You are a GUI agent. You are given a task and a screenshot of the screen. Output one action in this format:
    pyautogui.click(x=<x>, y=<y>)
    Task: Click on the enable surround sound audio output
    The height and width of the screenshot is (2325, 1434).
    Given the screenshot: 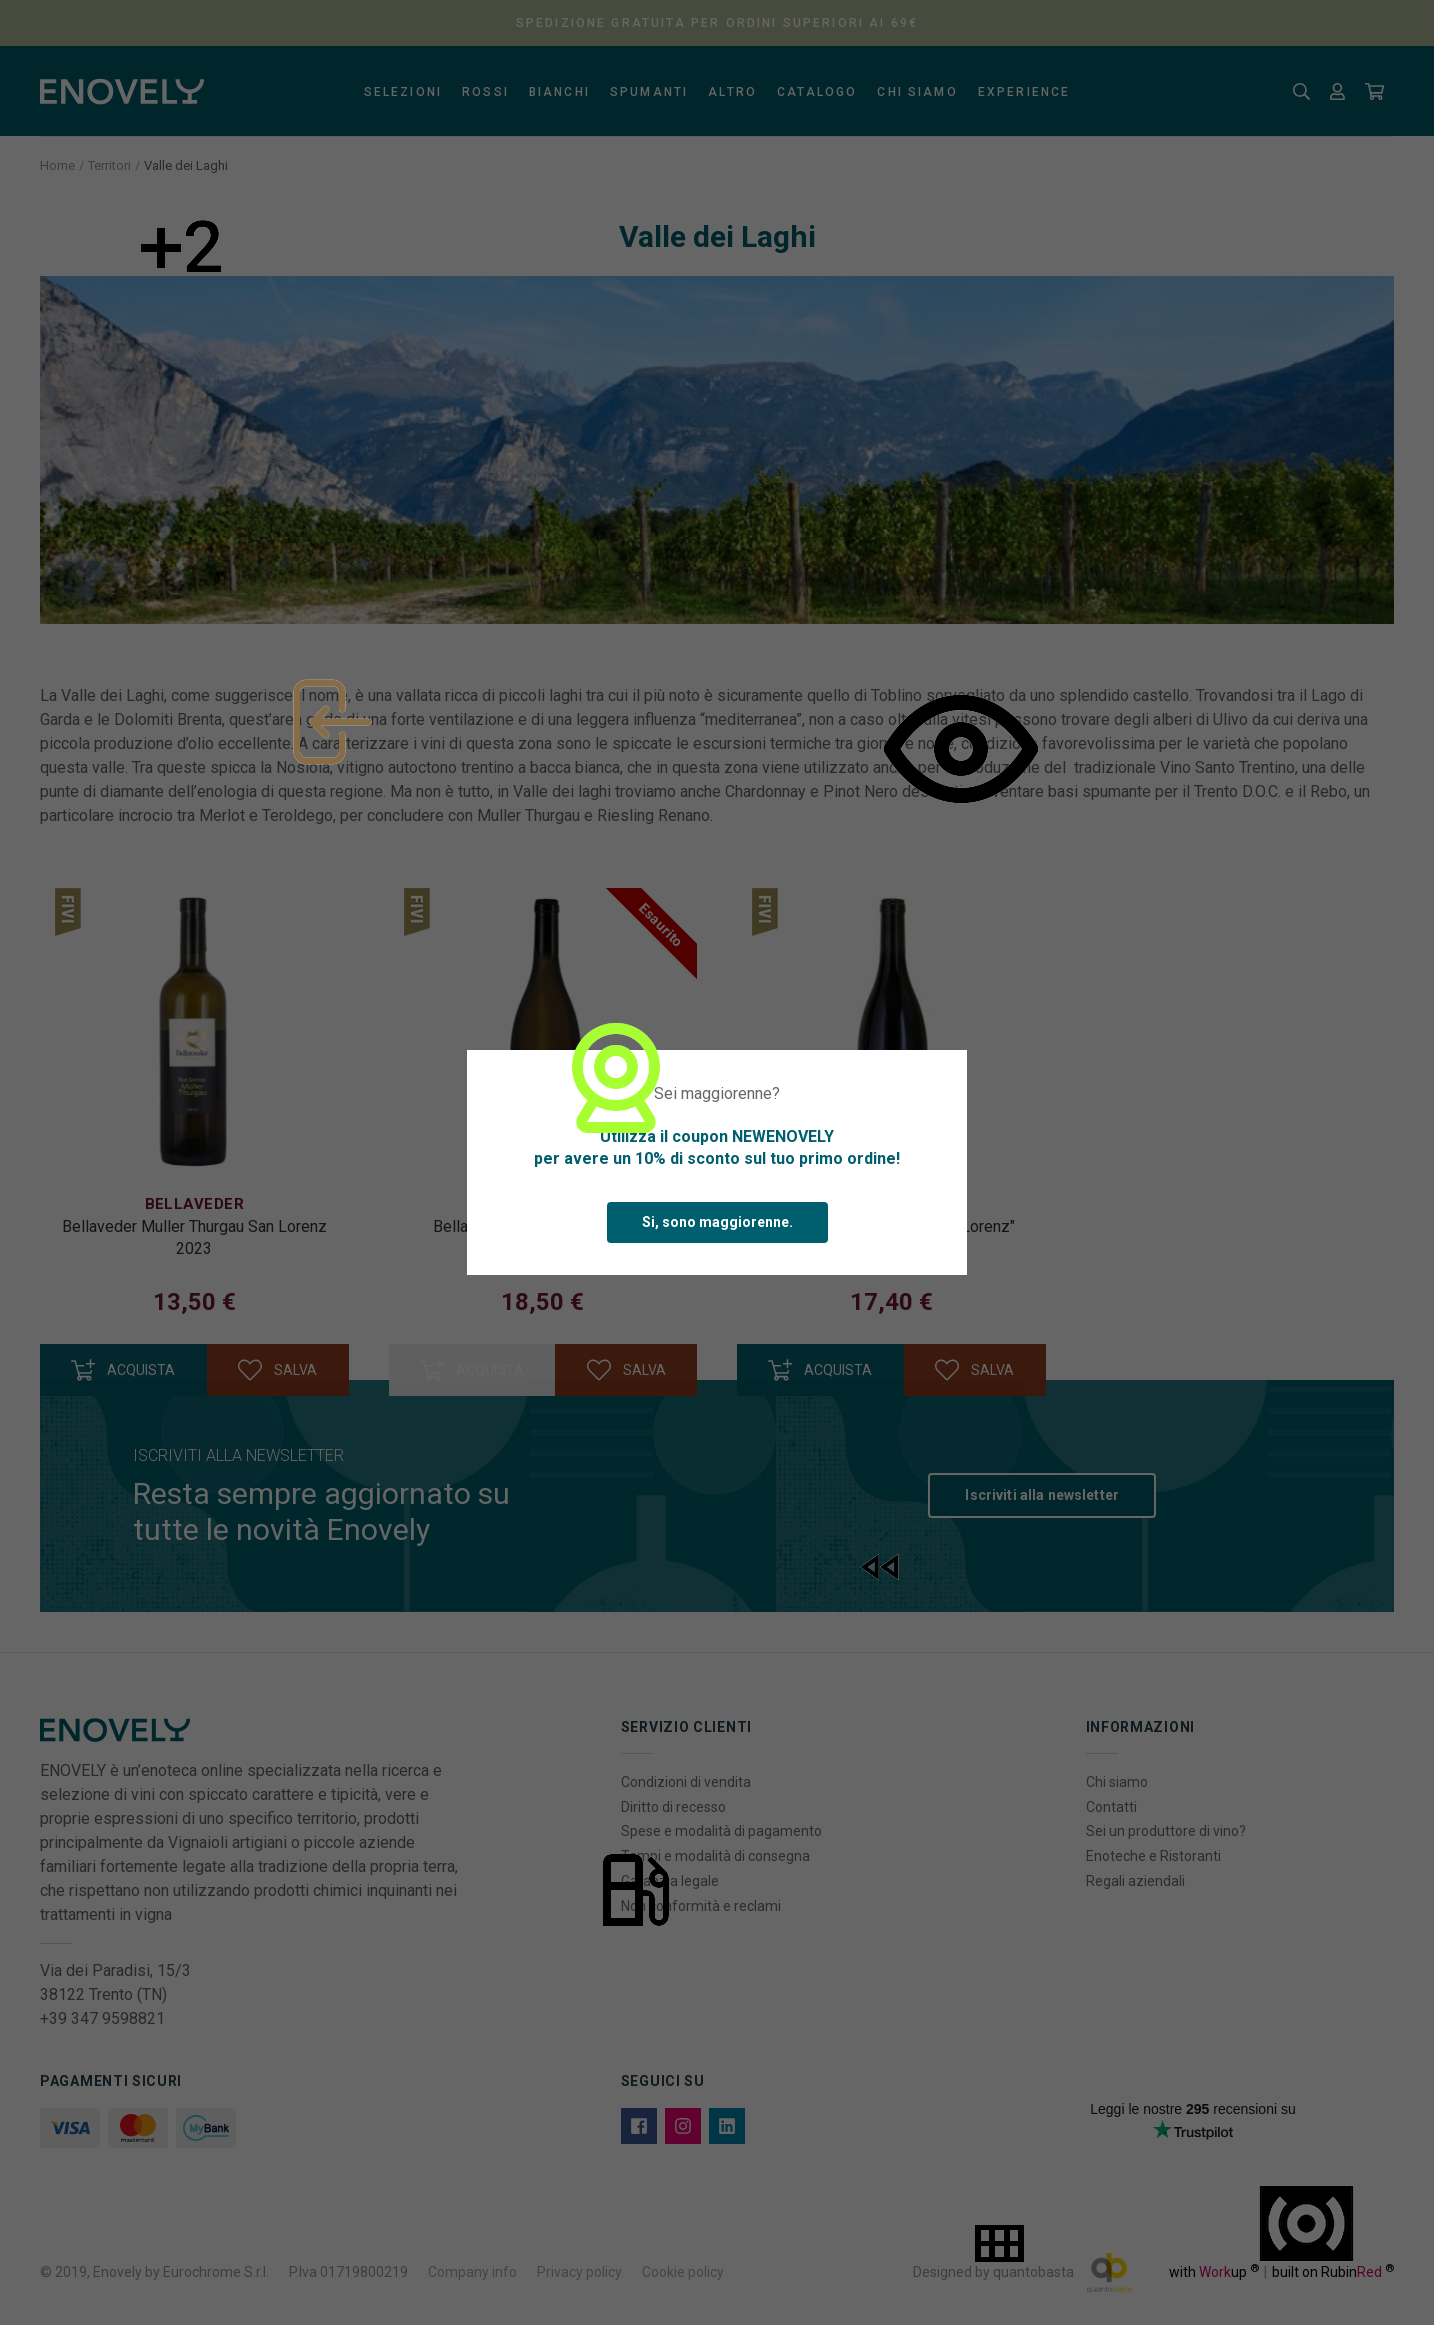 What is the action you would take?
    pyautogui.click(x=1306, y=2223)
    